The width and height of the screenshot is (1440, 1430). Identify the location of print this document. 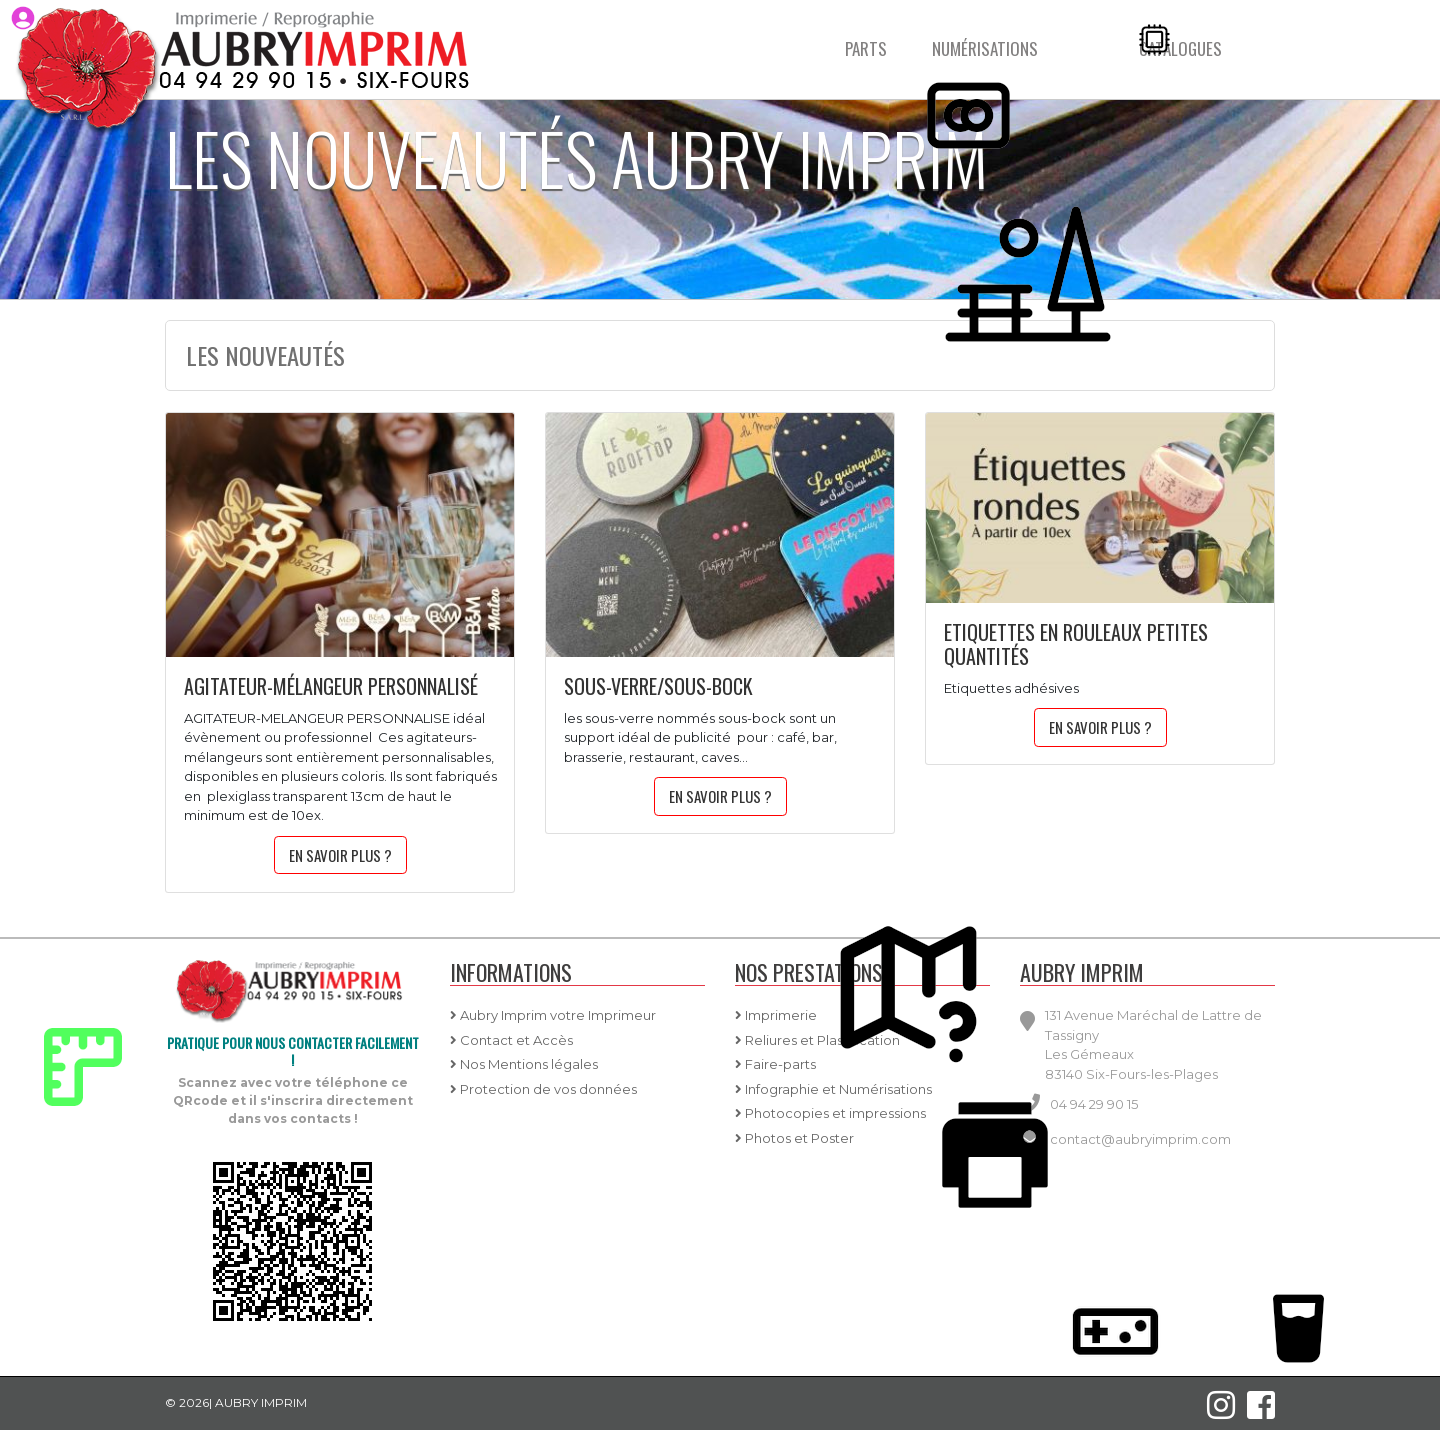
(995, 1155).